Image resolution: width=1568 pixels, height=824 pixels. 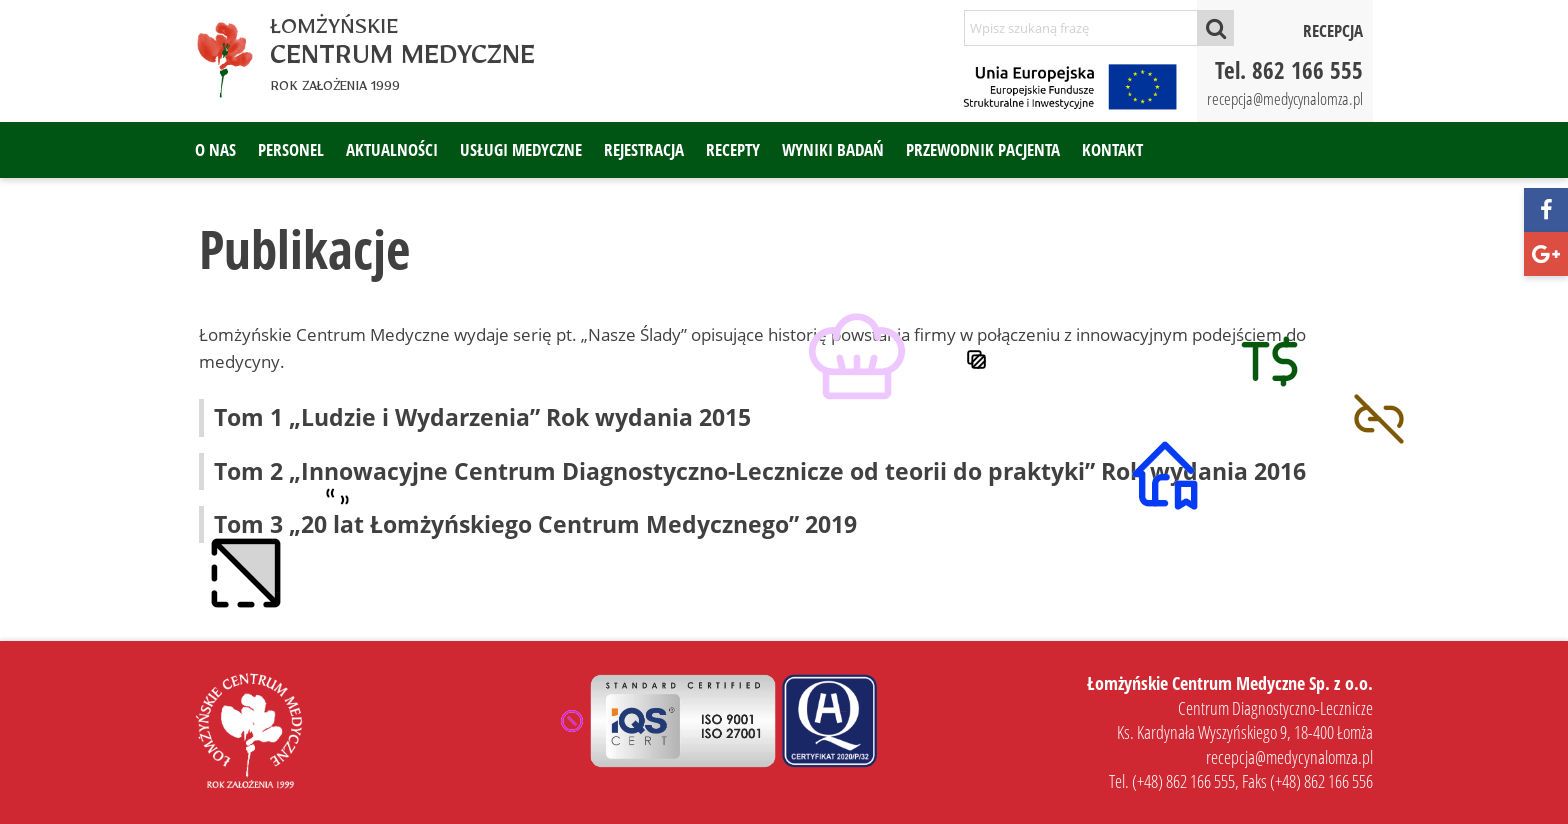 I want to click on view testimonials or customer quotes, so click(x=337, y=496).